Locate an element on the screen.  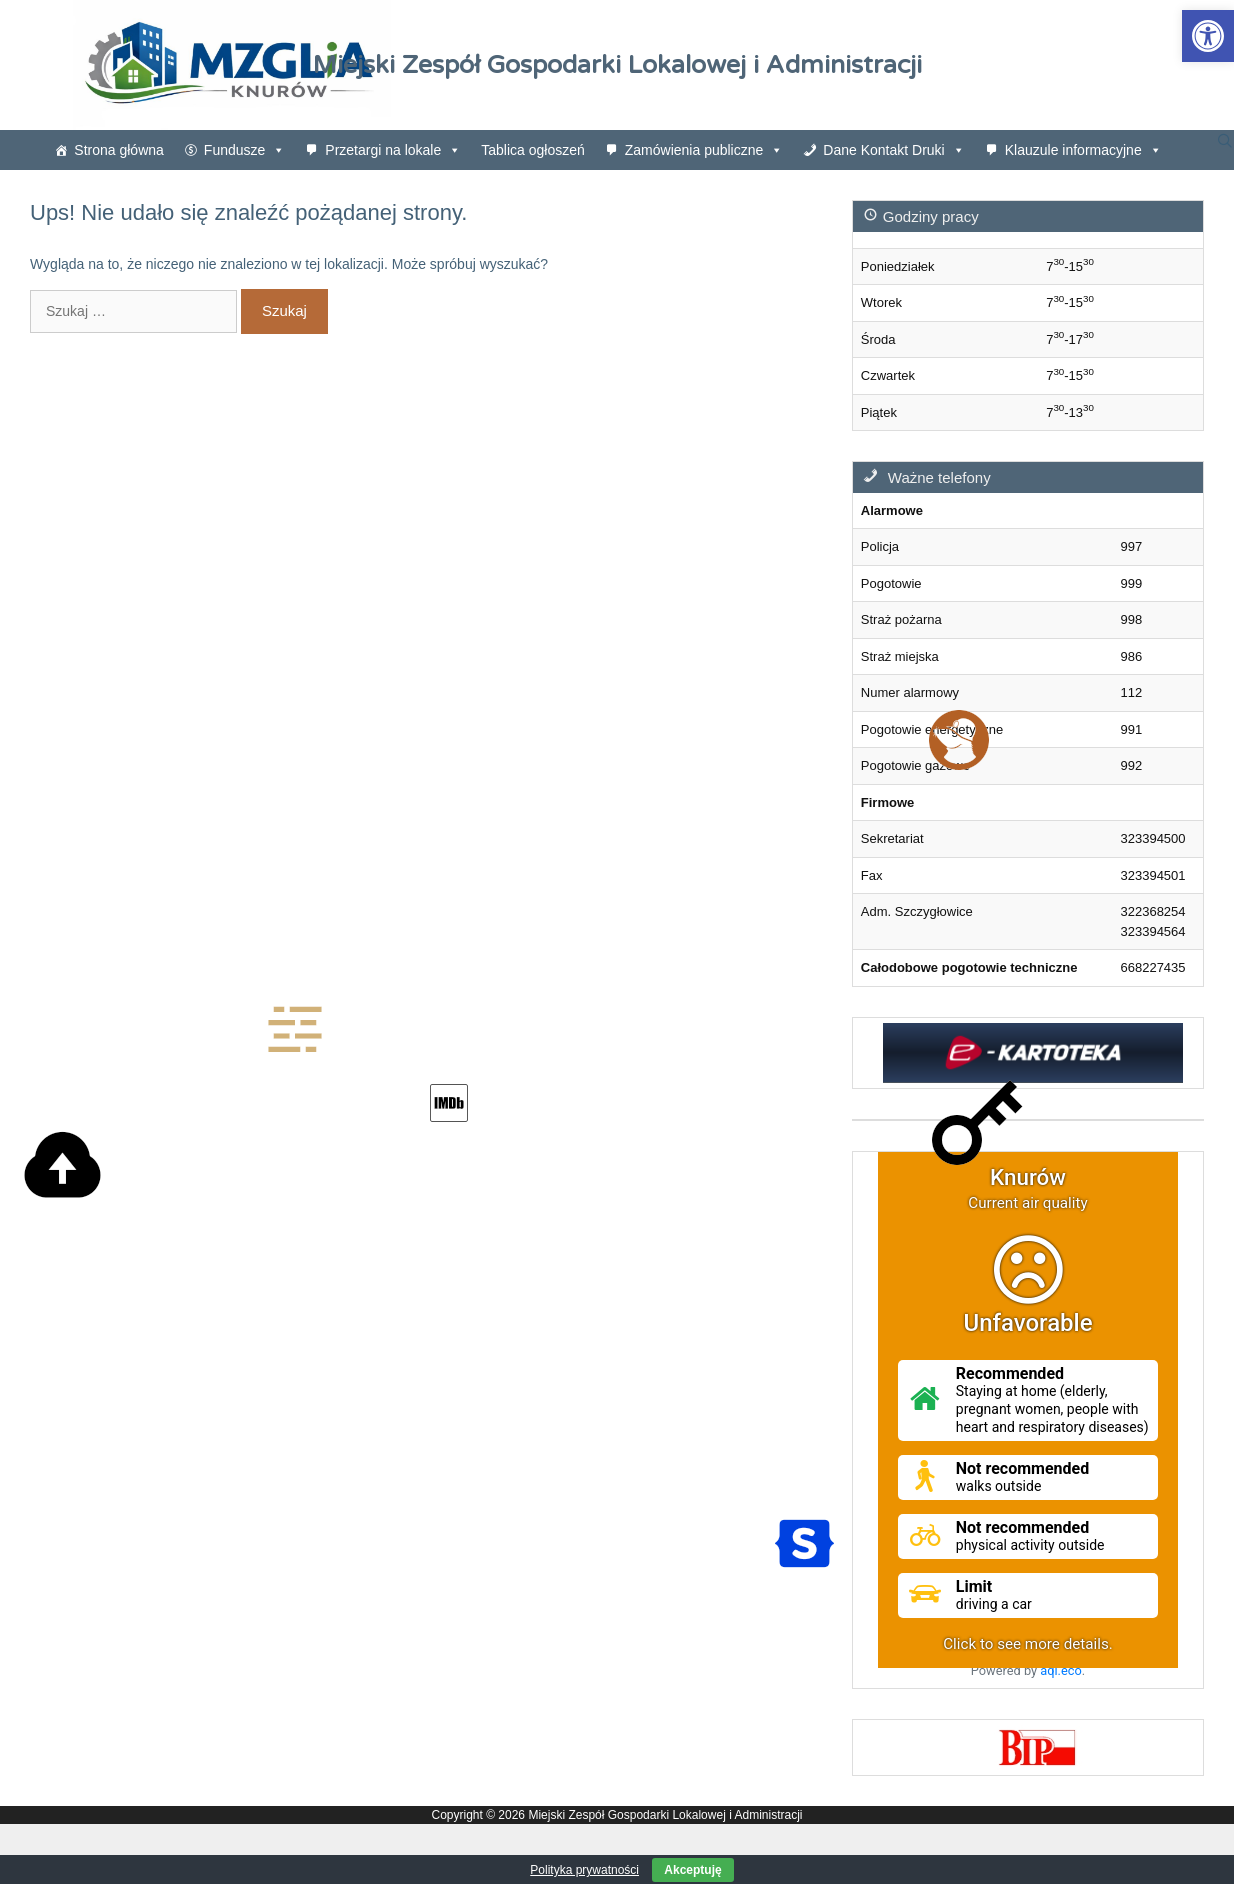
open Mullvad VPN app is located at coordinates (959, 740).